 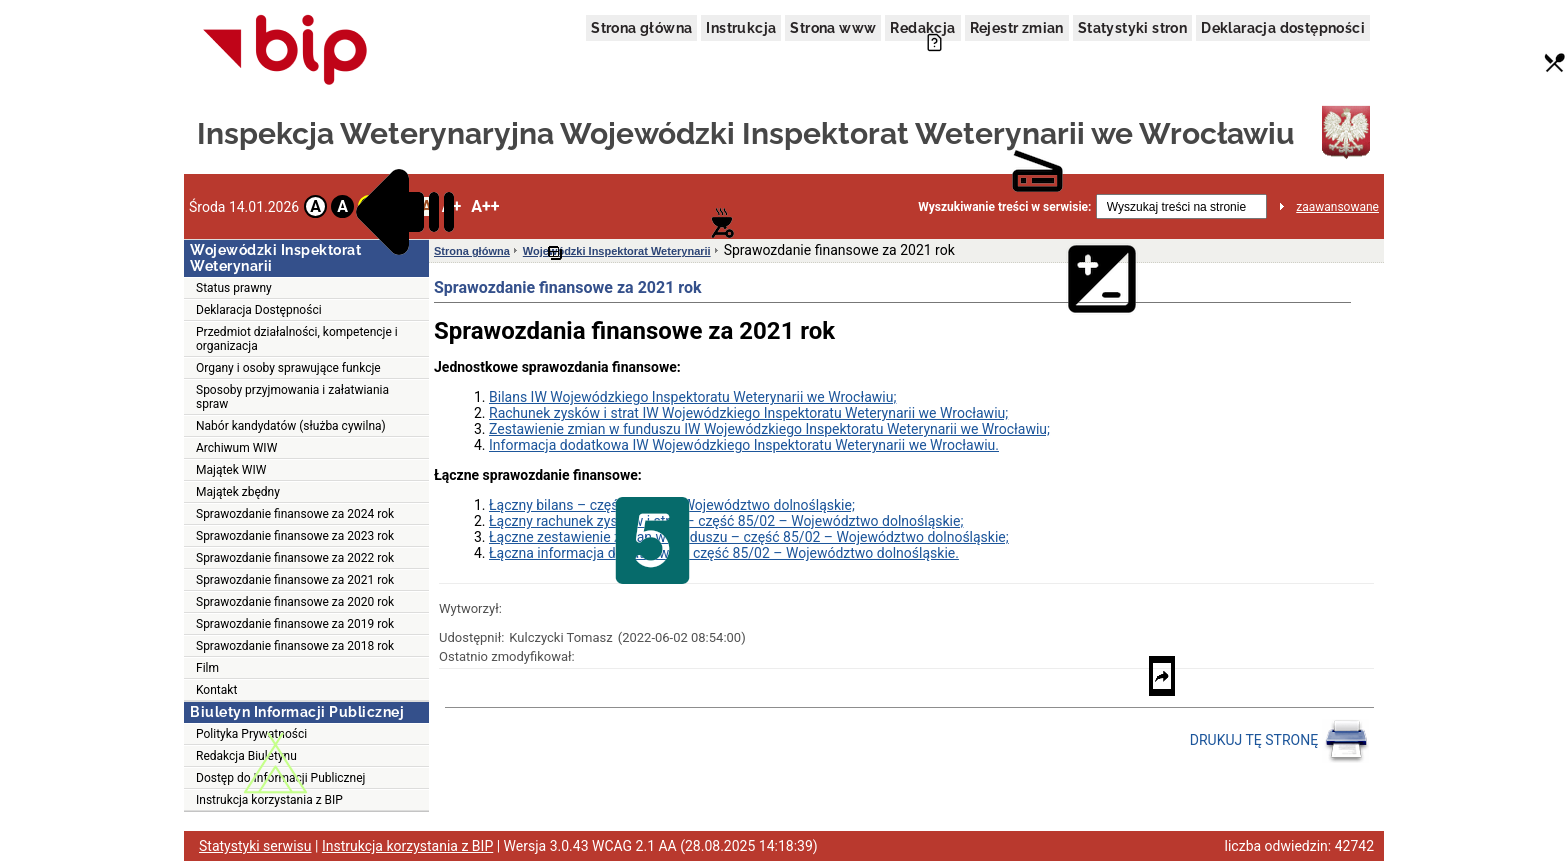 I want to click on scan a document or image, so click(x=1037, y=169).